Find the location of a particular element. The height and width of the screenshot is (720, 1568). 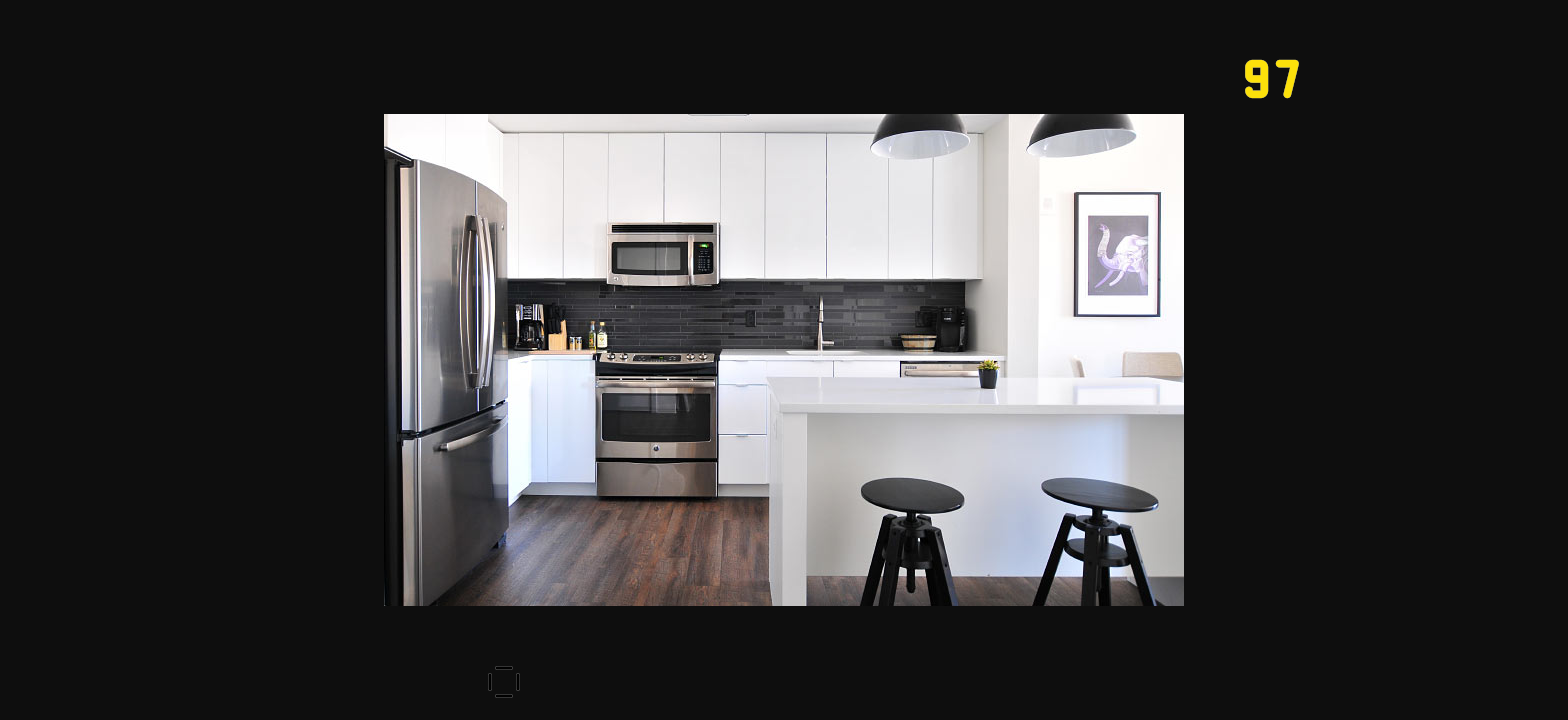

apply borders to left and right sides only is located at coordinates (504, 682).